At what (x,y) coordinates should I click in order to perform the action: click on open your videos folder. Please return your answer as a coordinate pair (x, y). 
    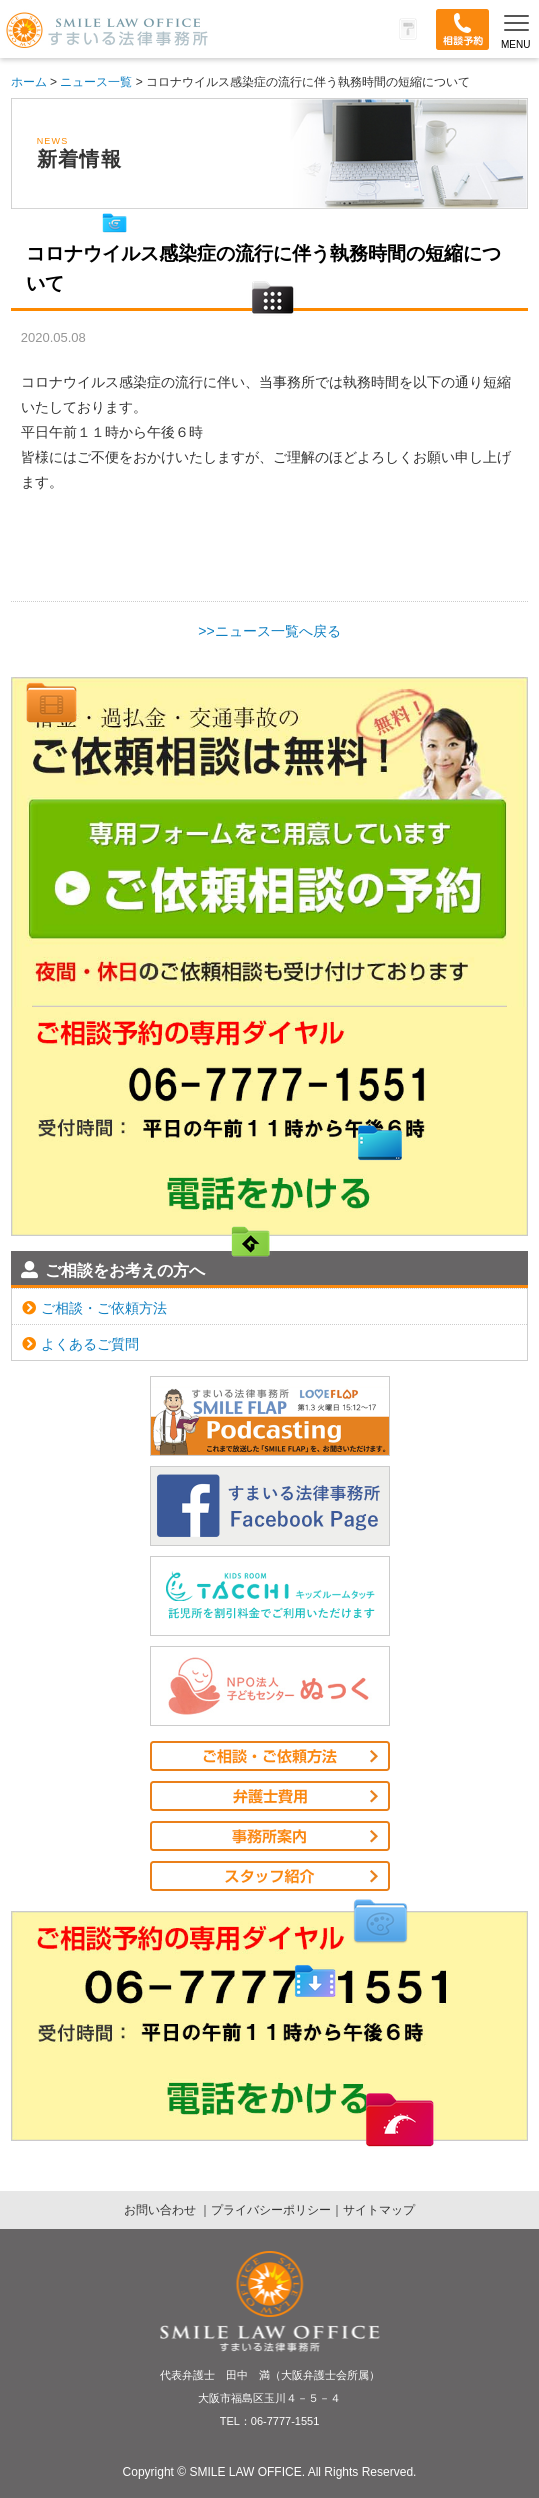
    Looking at the image, I should click on (51, 702).